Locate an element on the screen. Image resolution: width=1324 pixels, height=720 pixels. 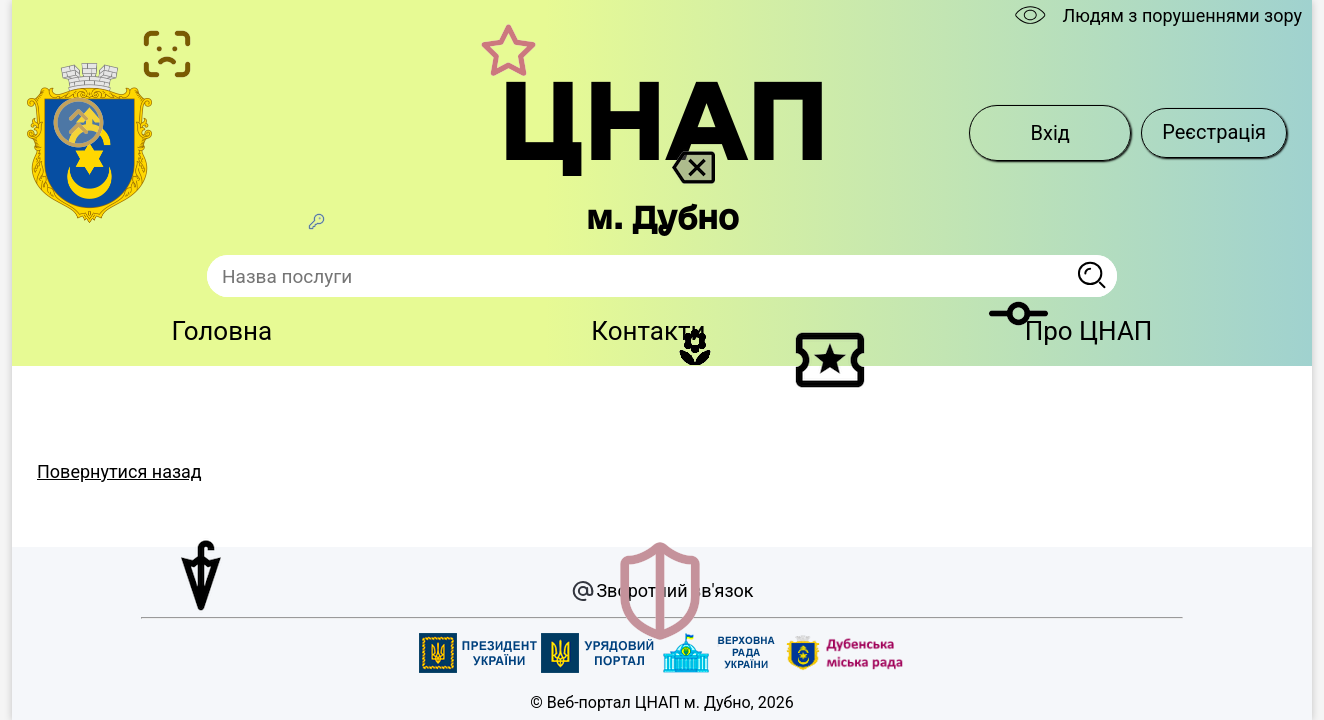
partial security or protection enabled is located at coordinates (660, 591).